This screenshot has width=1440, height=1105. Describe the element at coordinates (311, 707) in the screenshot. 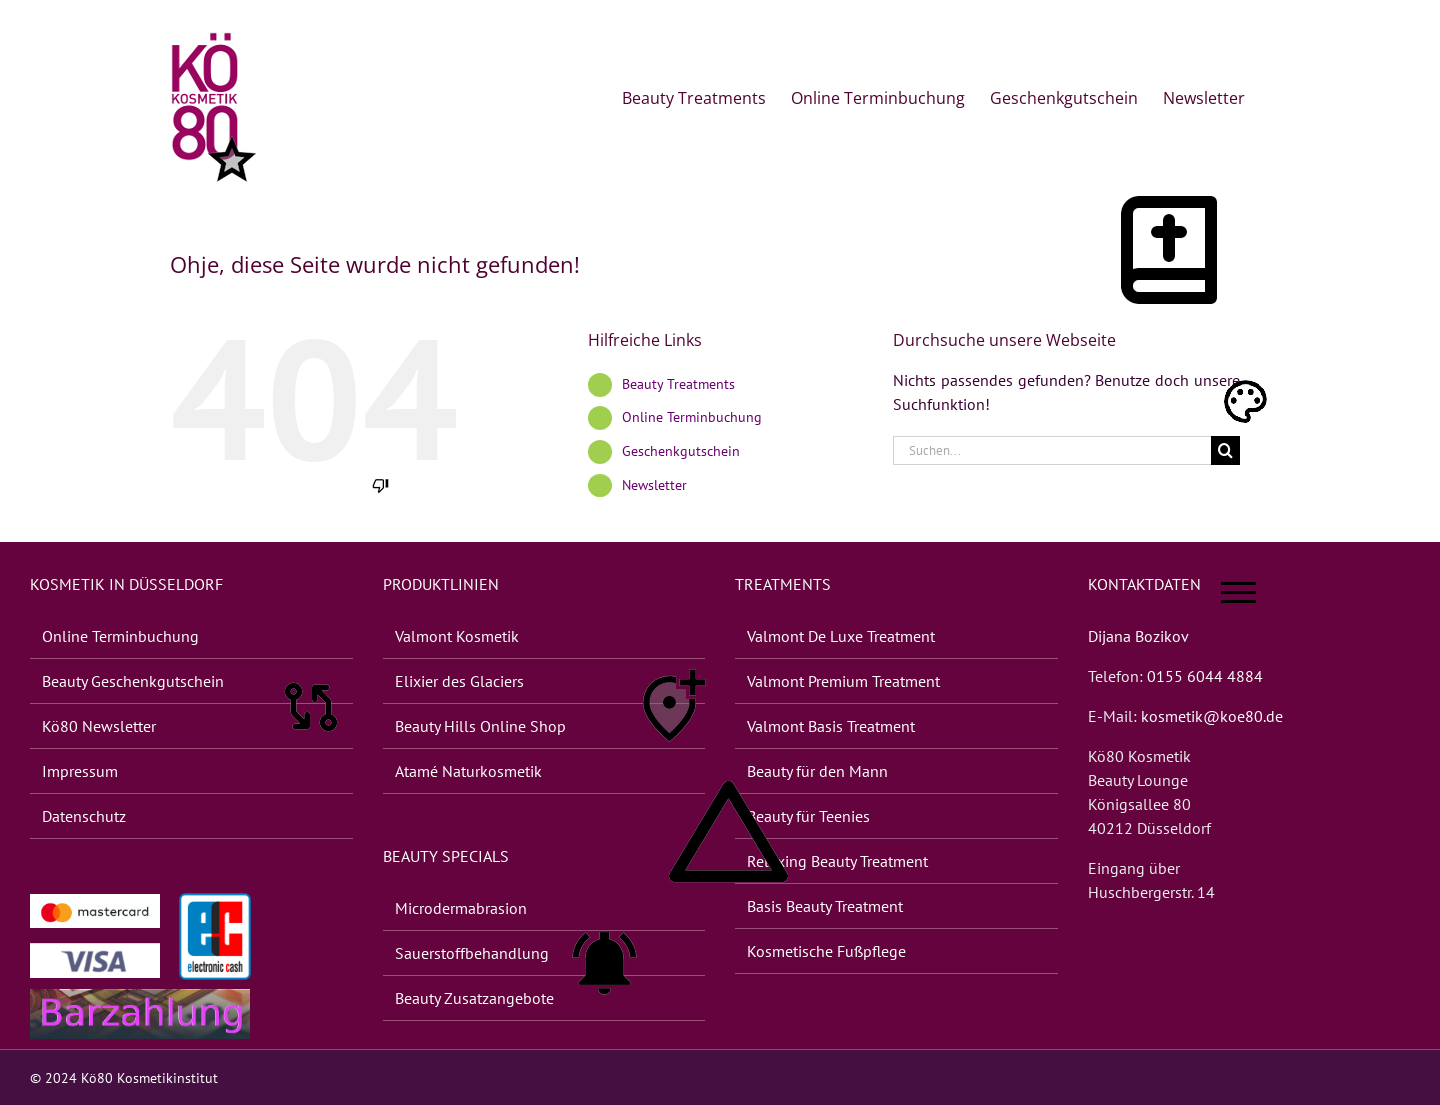

I see `view code differences between branches` at that location.